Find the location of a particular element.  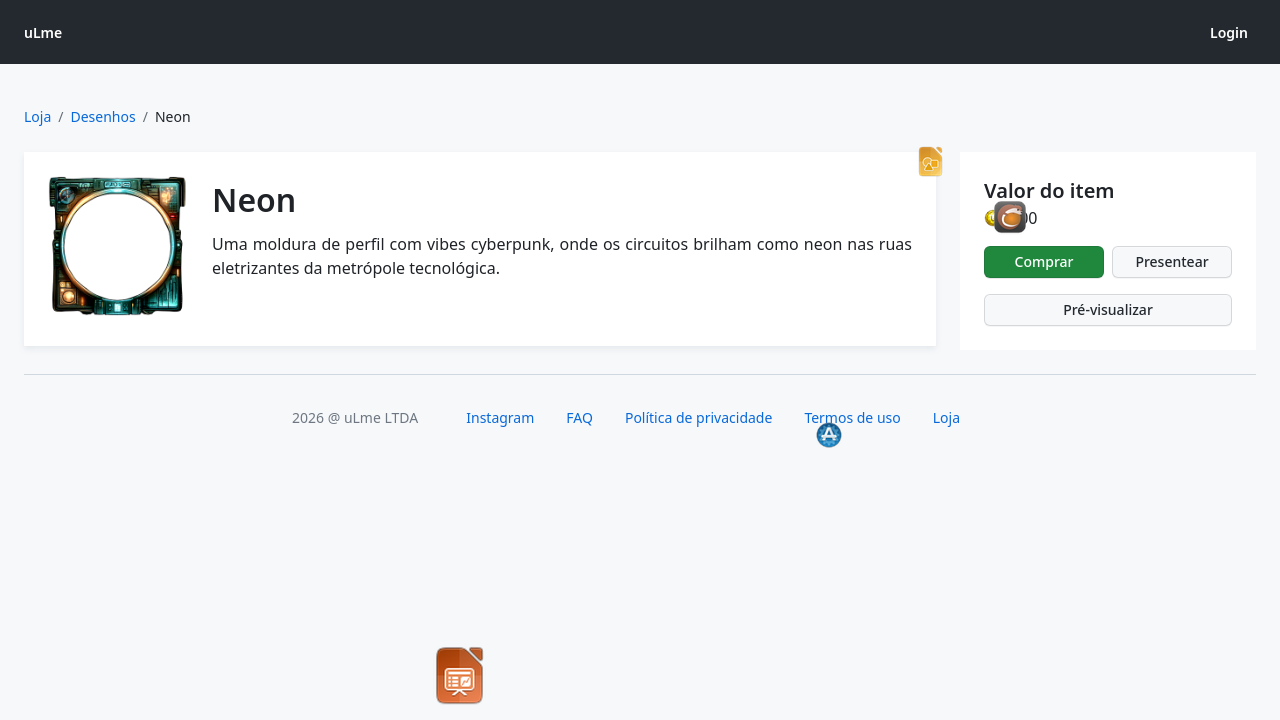

open lutris gaming platform is located at coordinates (1010, 217).